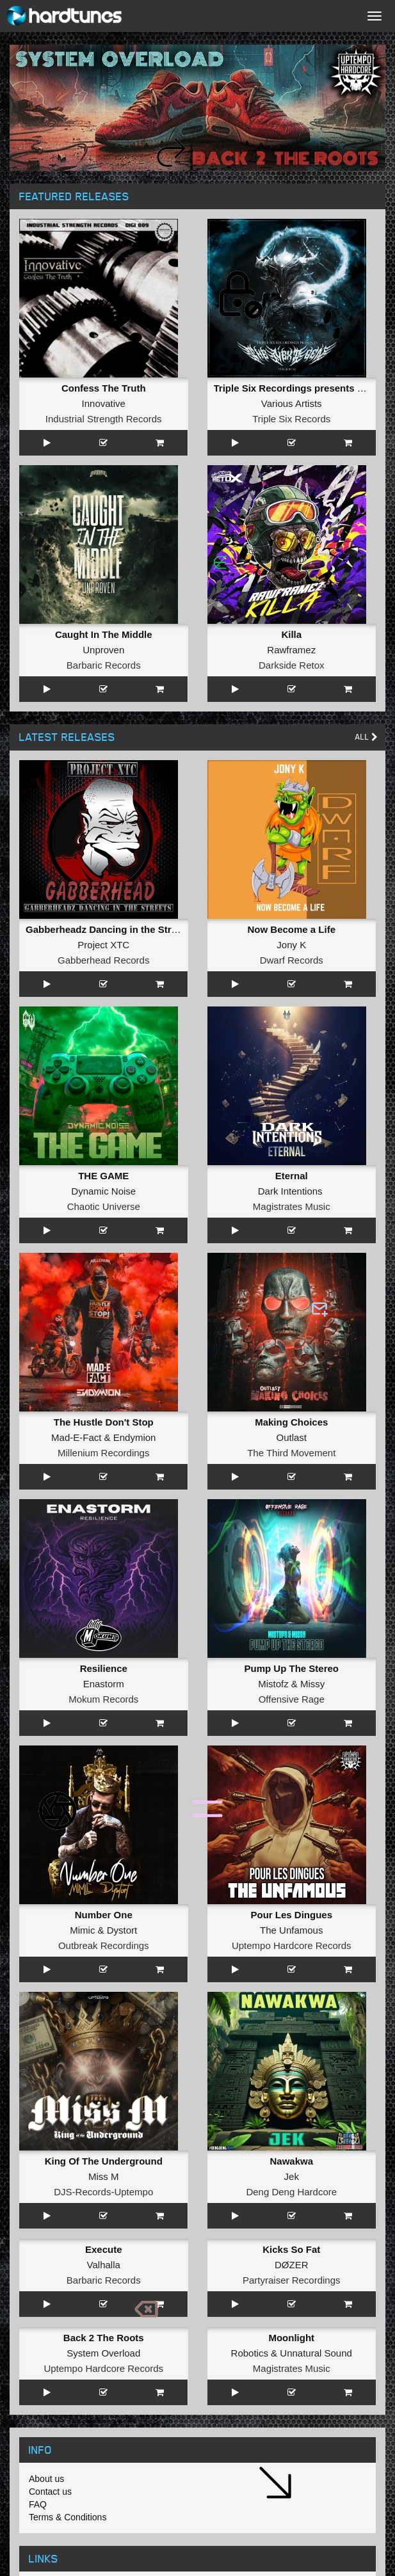 Image resolution: width=395 pixels, height=2576 pixels. I want to click on cancel or revoke access permissions, so click(238, 294).